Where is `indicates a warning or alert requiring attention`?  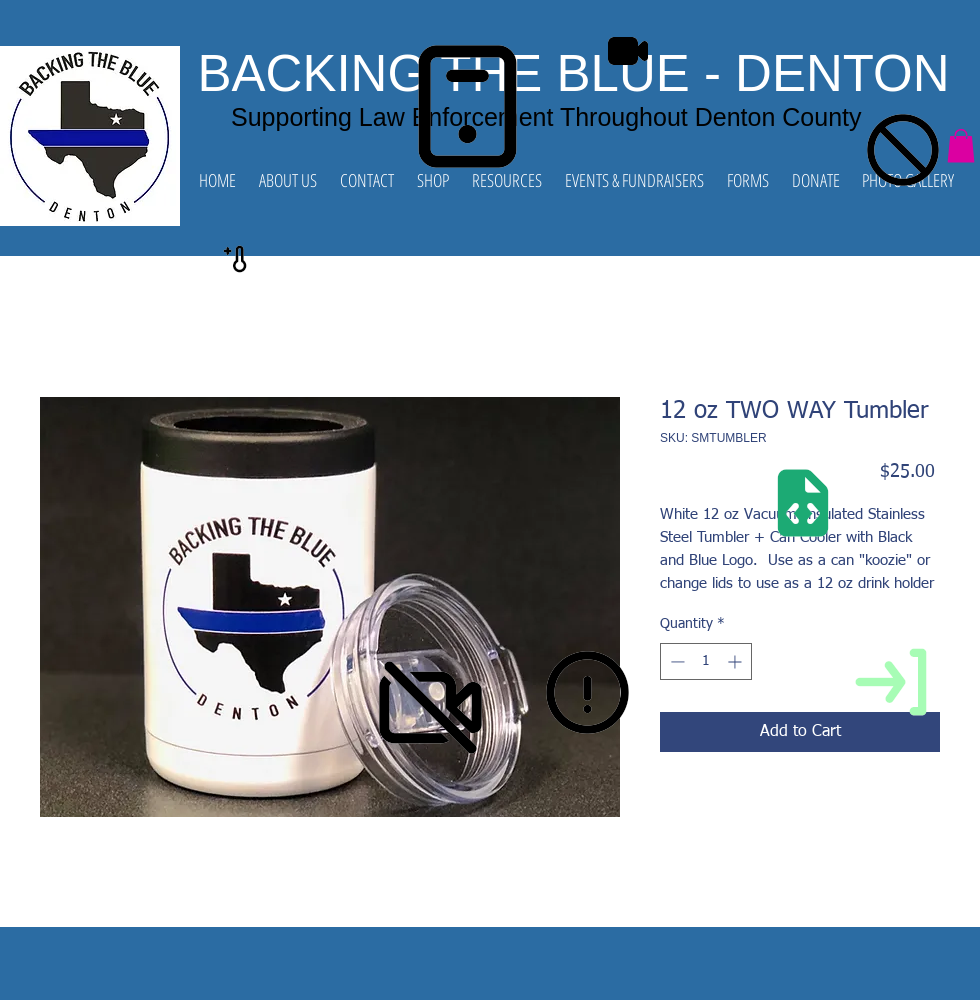
indicates a warning or alert requiring attention is located at coordinates (587, 692).